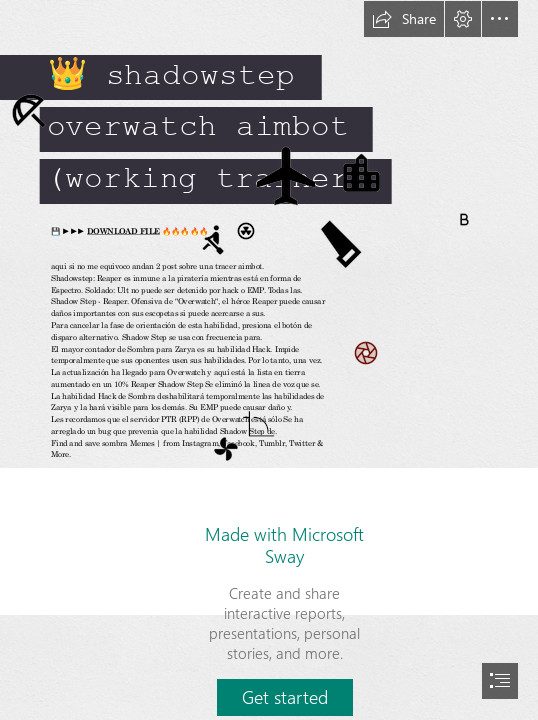 This screenshot has width=538, height=720. What do you see at coordinates (341, 244) in the screenshot?
I see `find carpentry or woodworking services` at bounding box center [341, 244].